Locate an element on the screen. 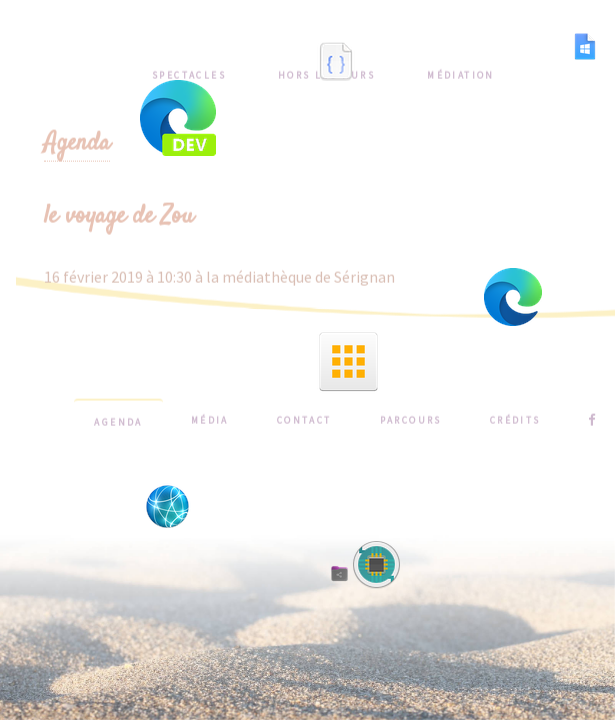  access your public shared folder is located at coordinates (339, 573).